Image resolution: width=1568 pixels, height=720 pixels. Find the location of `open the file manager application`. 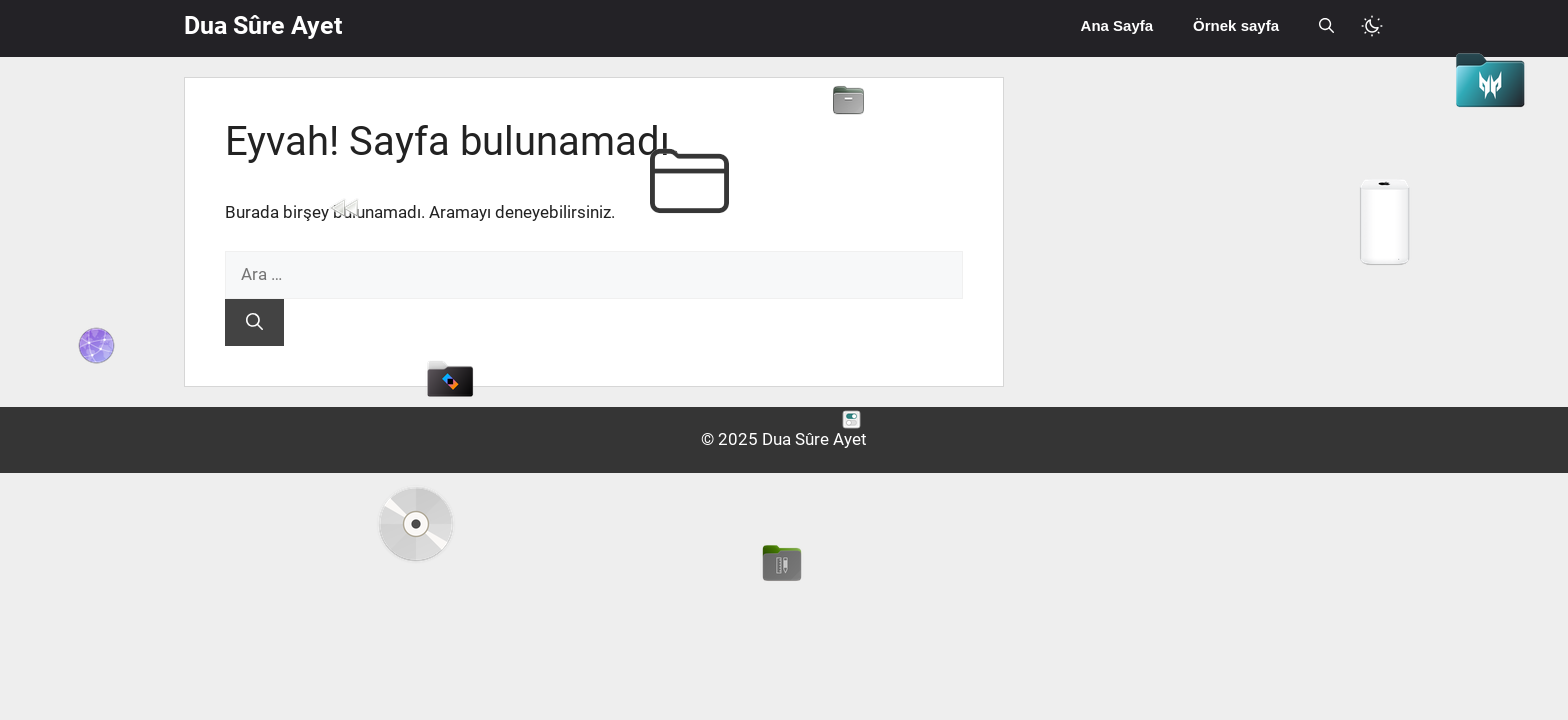

open the file manager application is located at coordinates (848, 99).